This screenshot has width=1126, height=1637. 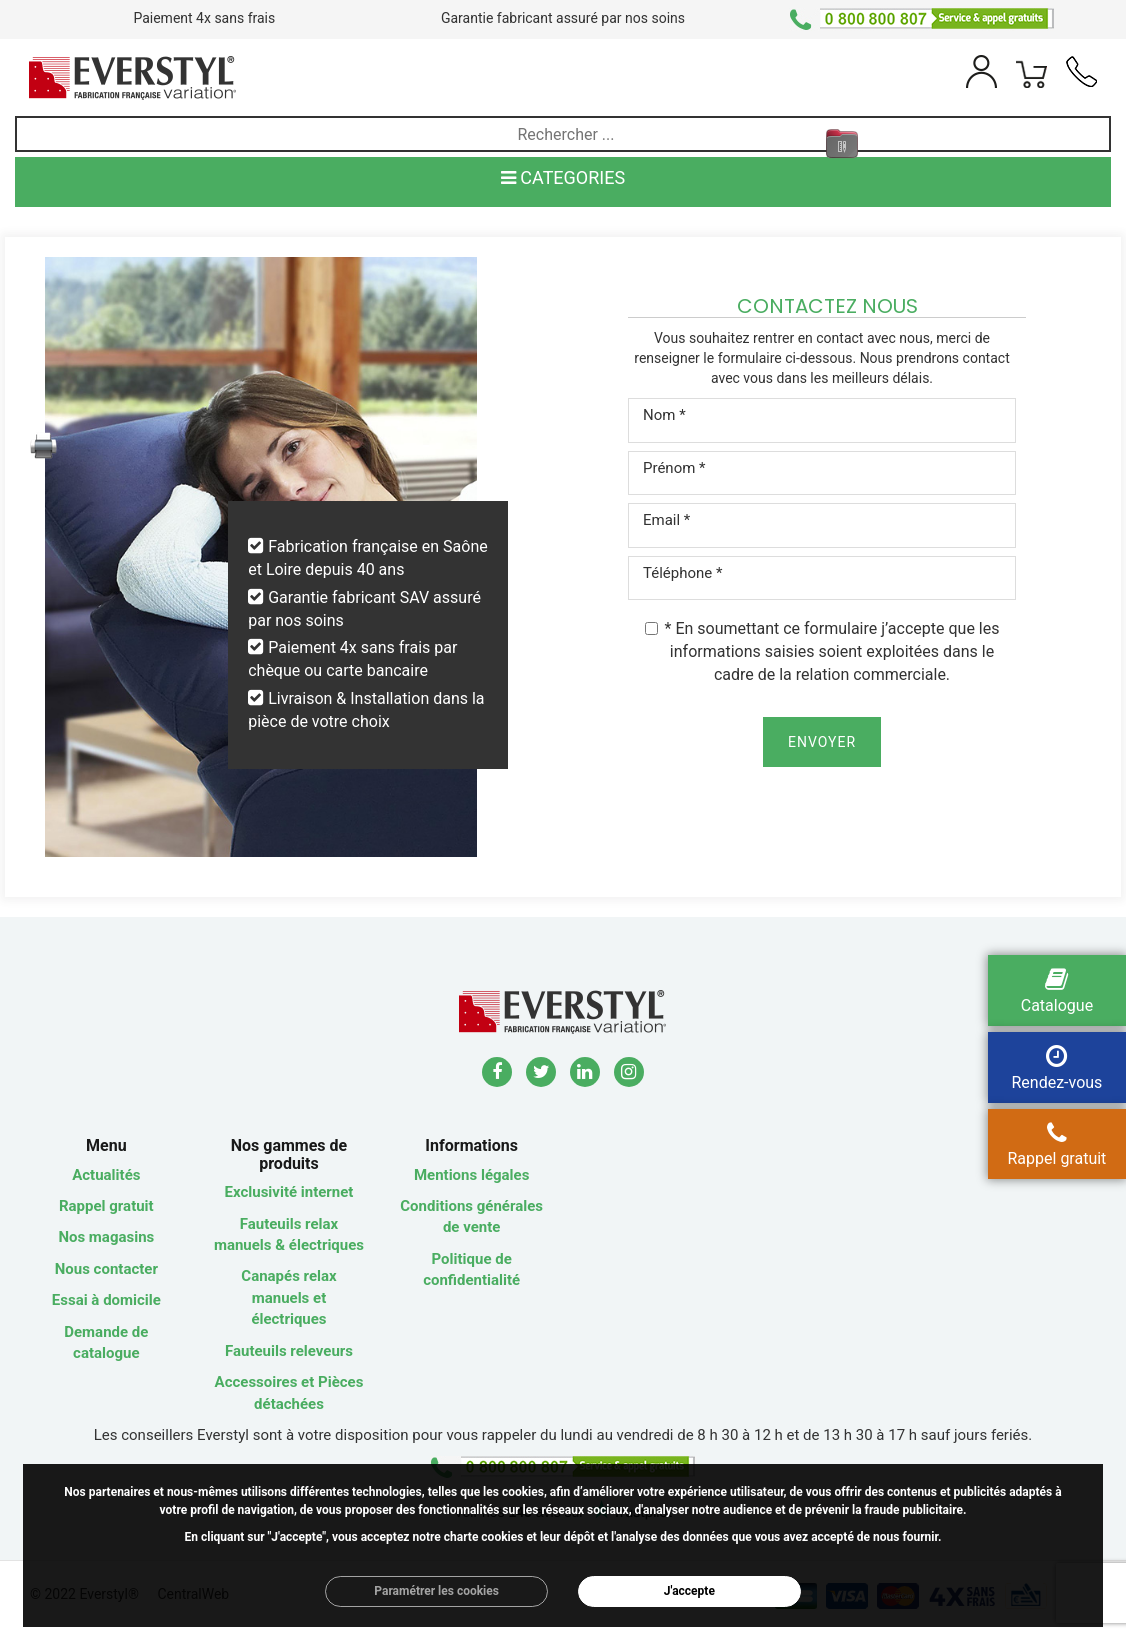 What do you see at coordinates (43, 445) in the screenshot?
I see `add a new printer to your system` at bounding box center [43, 445].